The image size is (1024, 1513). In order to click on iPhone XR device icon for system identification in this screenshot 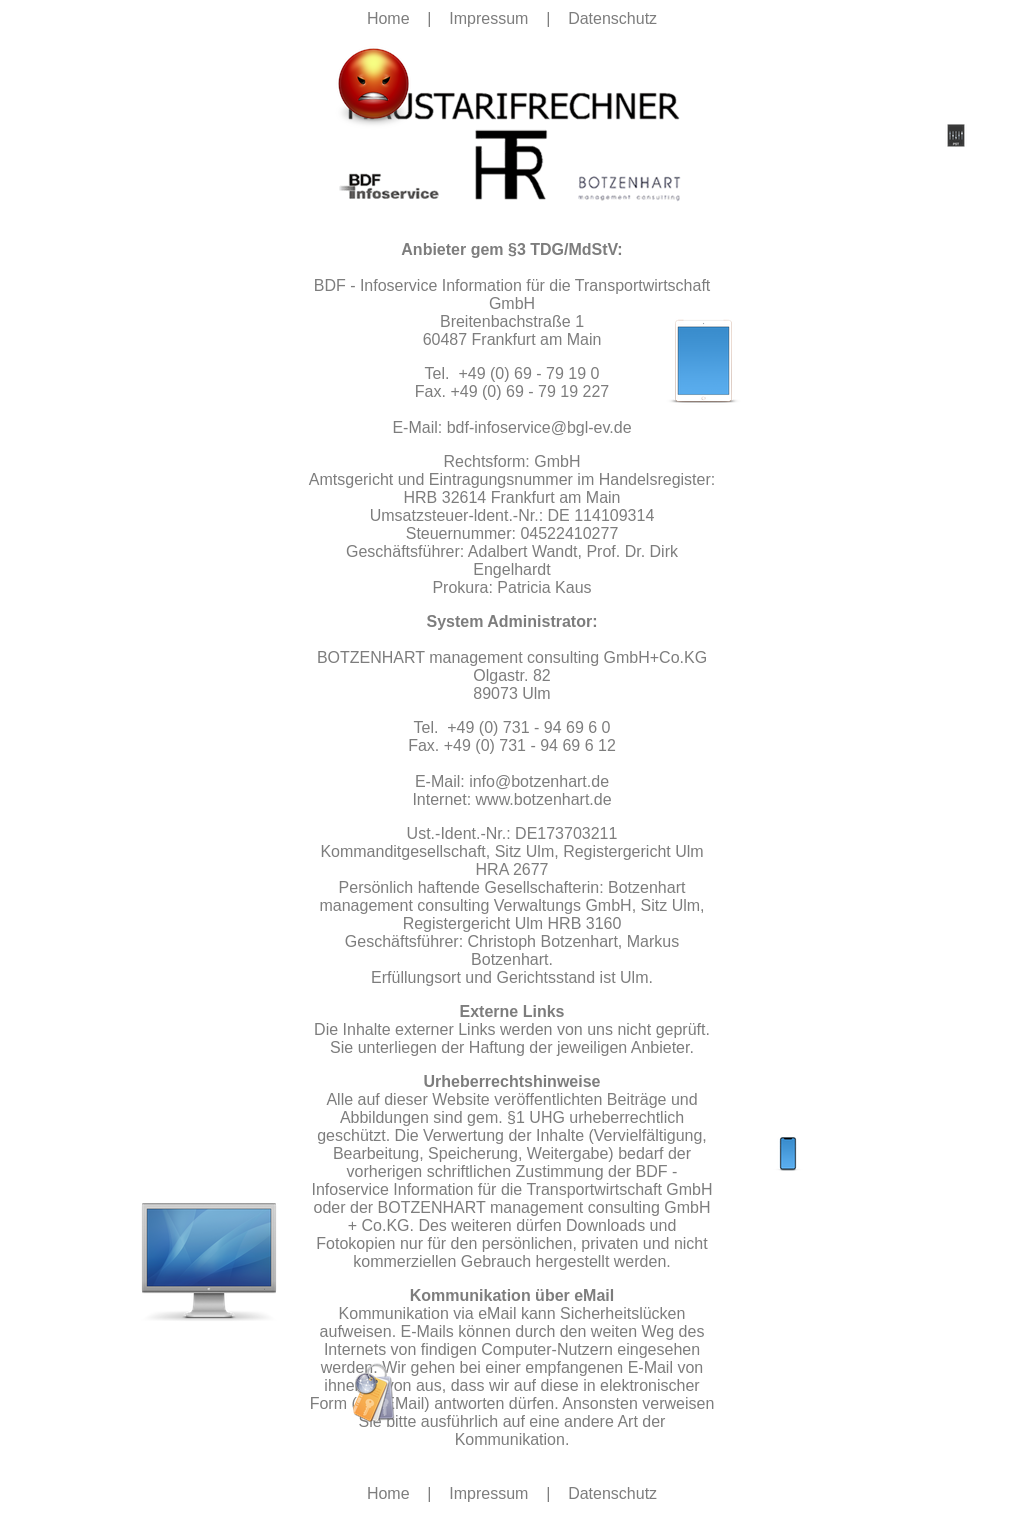, I will do `click(788, 1154)`.